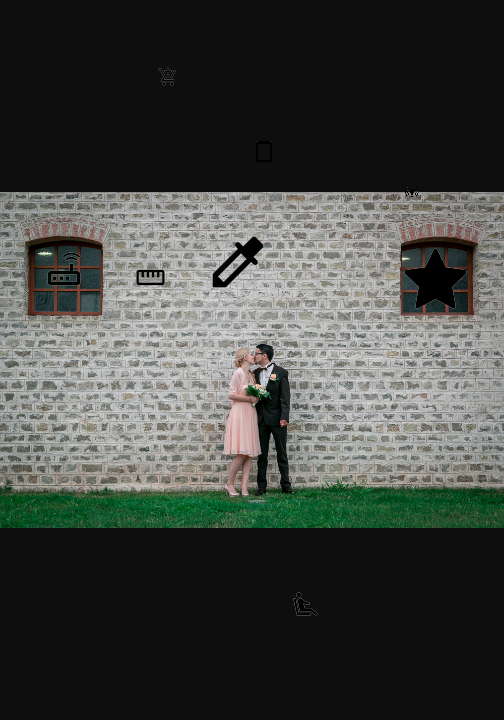 This screenshot has height=720, width=504. I want to click on pick a color from the canvas, so click(238, 262).